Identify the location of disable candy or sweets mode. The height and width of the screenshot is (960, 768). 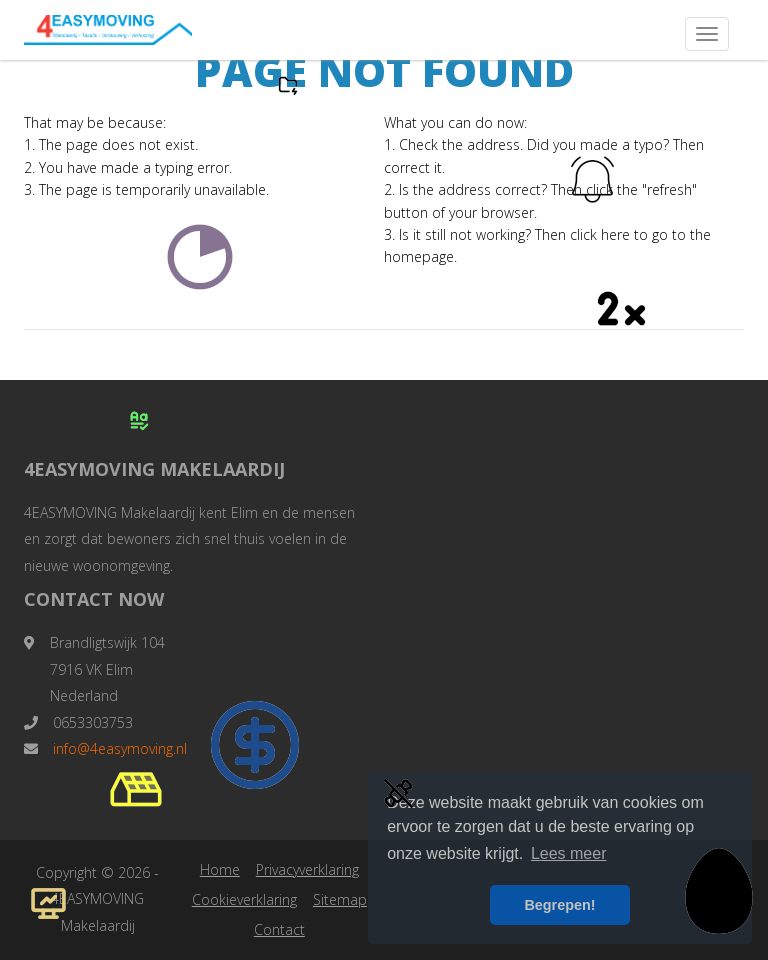
(398, 793).